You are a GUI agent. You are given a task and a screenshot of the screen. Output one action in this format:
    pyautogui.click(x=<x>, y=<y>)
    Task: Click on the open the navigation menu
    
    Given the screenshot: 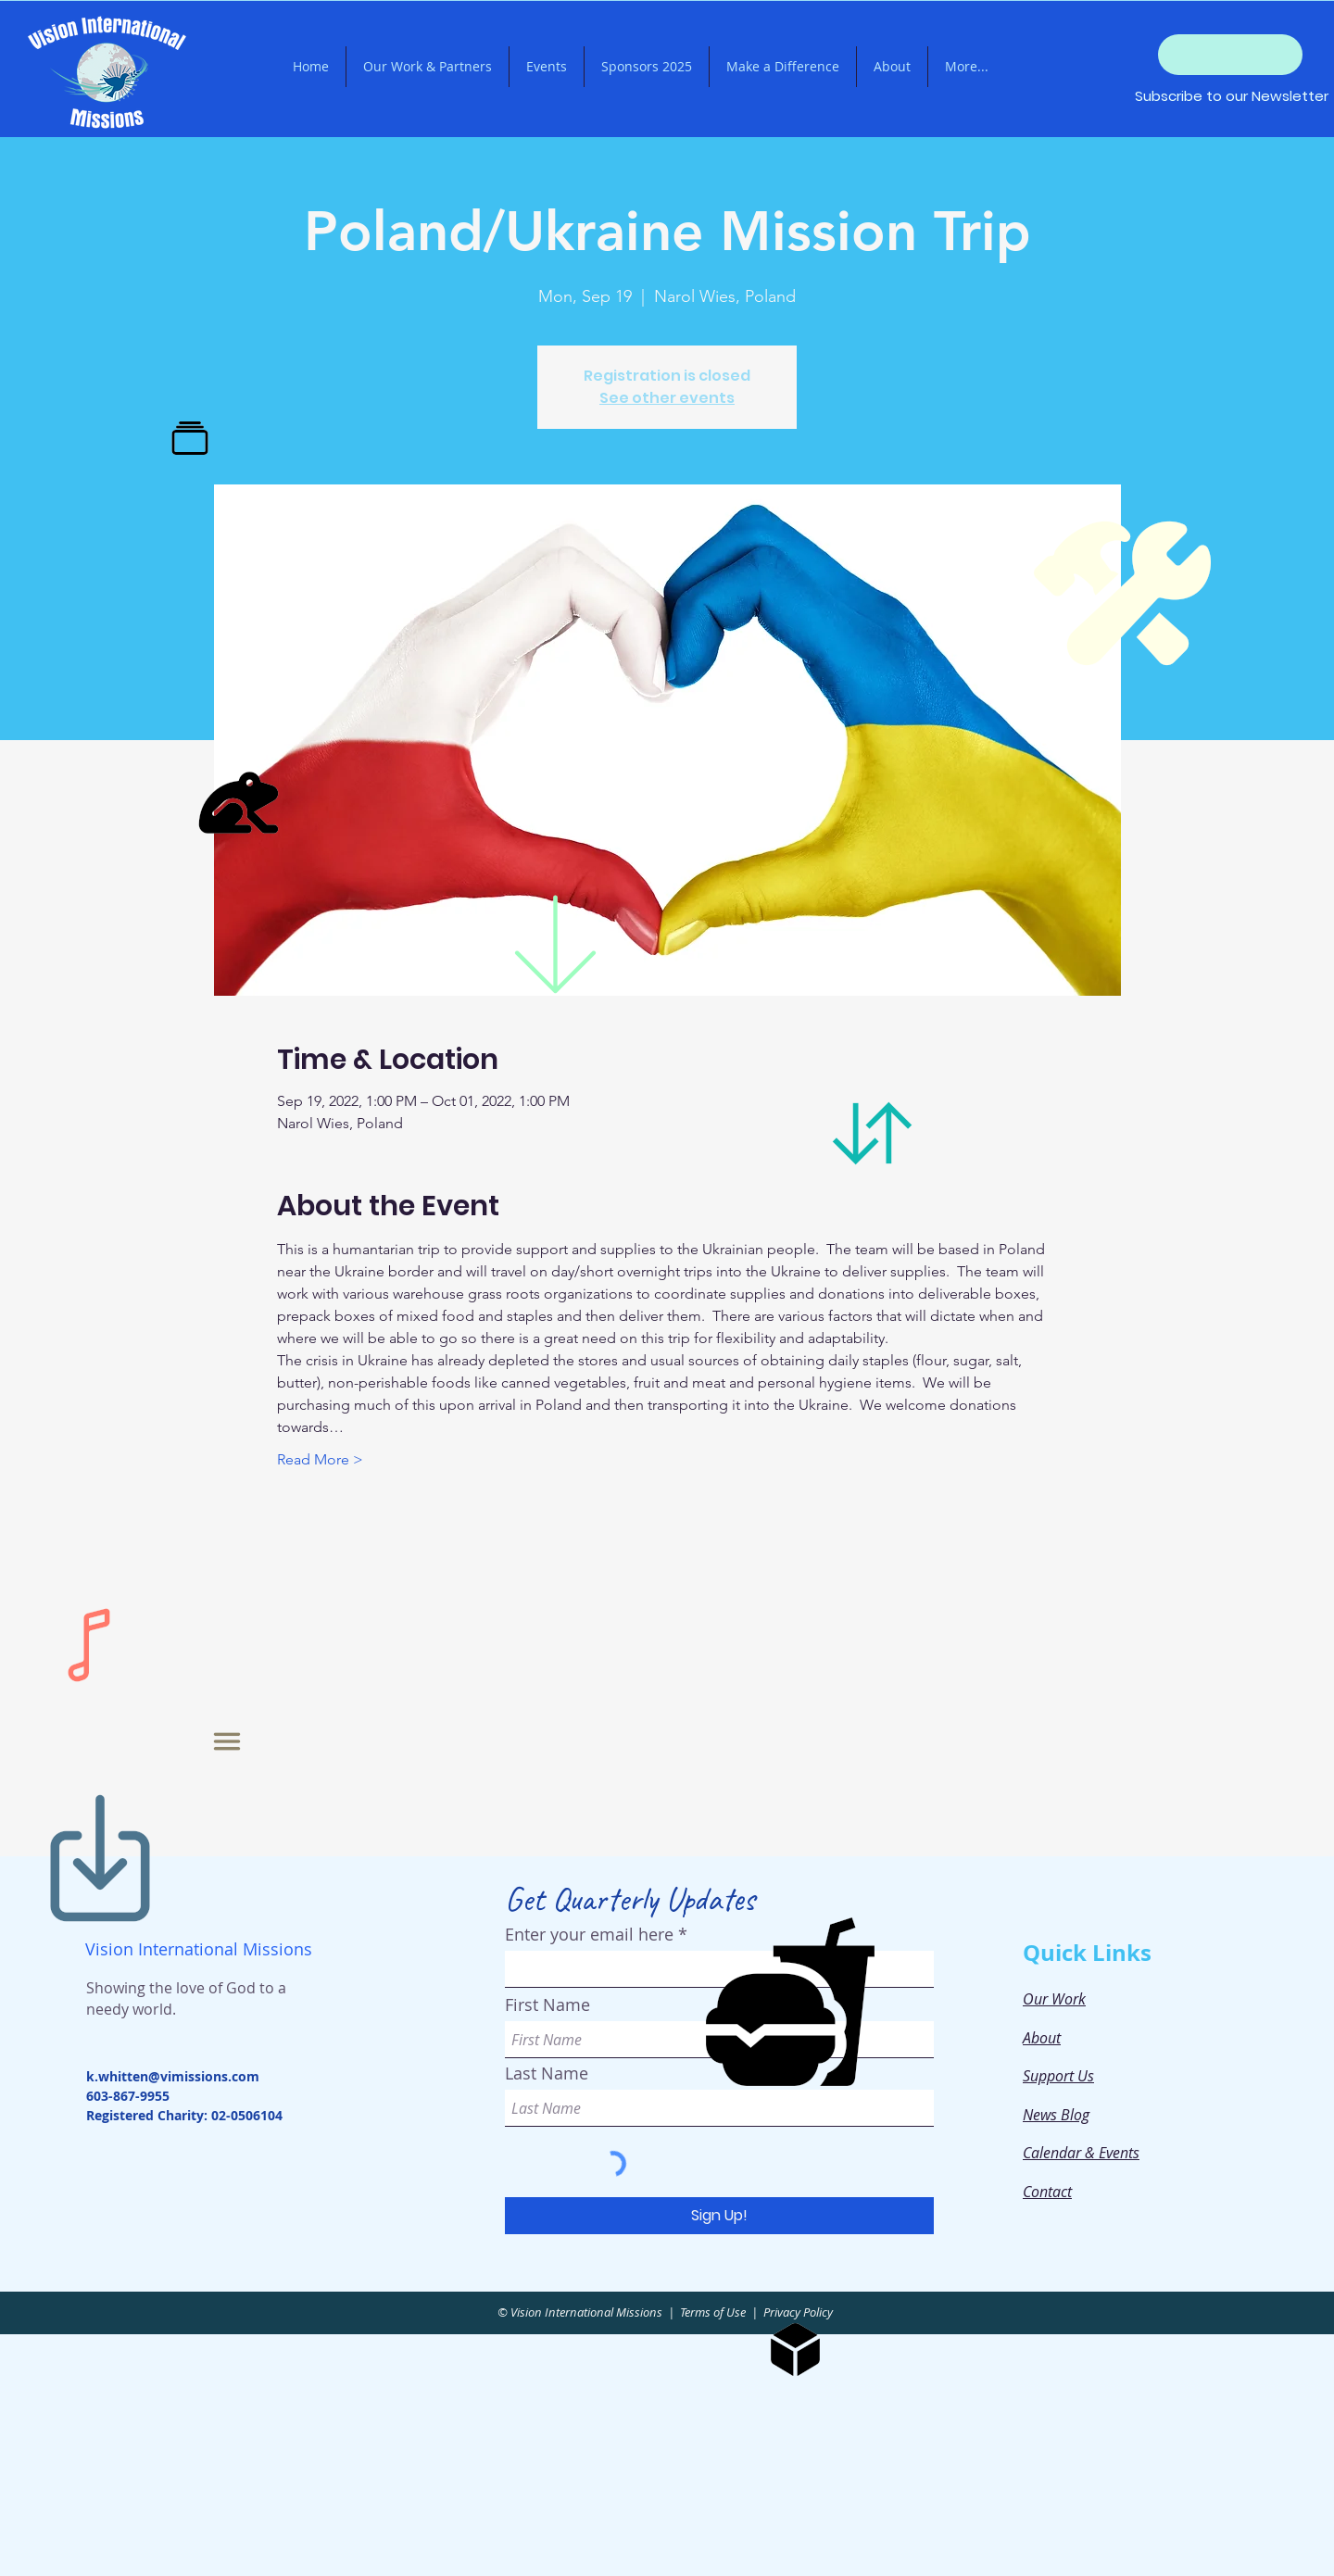 What is the action you would take?
    pyautogui.click(x=227, y=1741)
    